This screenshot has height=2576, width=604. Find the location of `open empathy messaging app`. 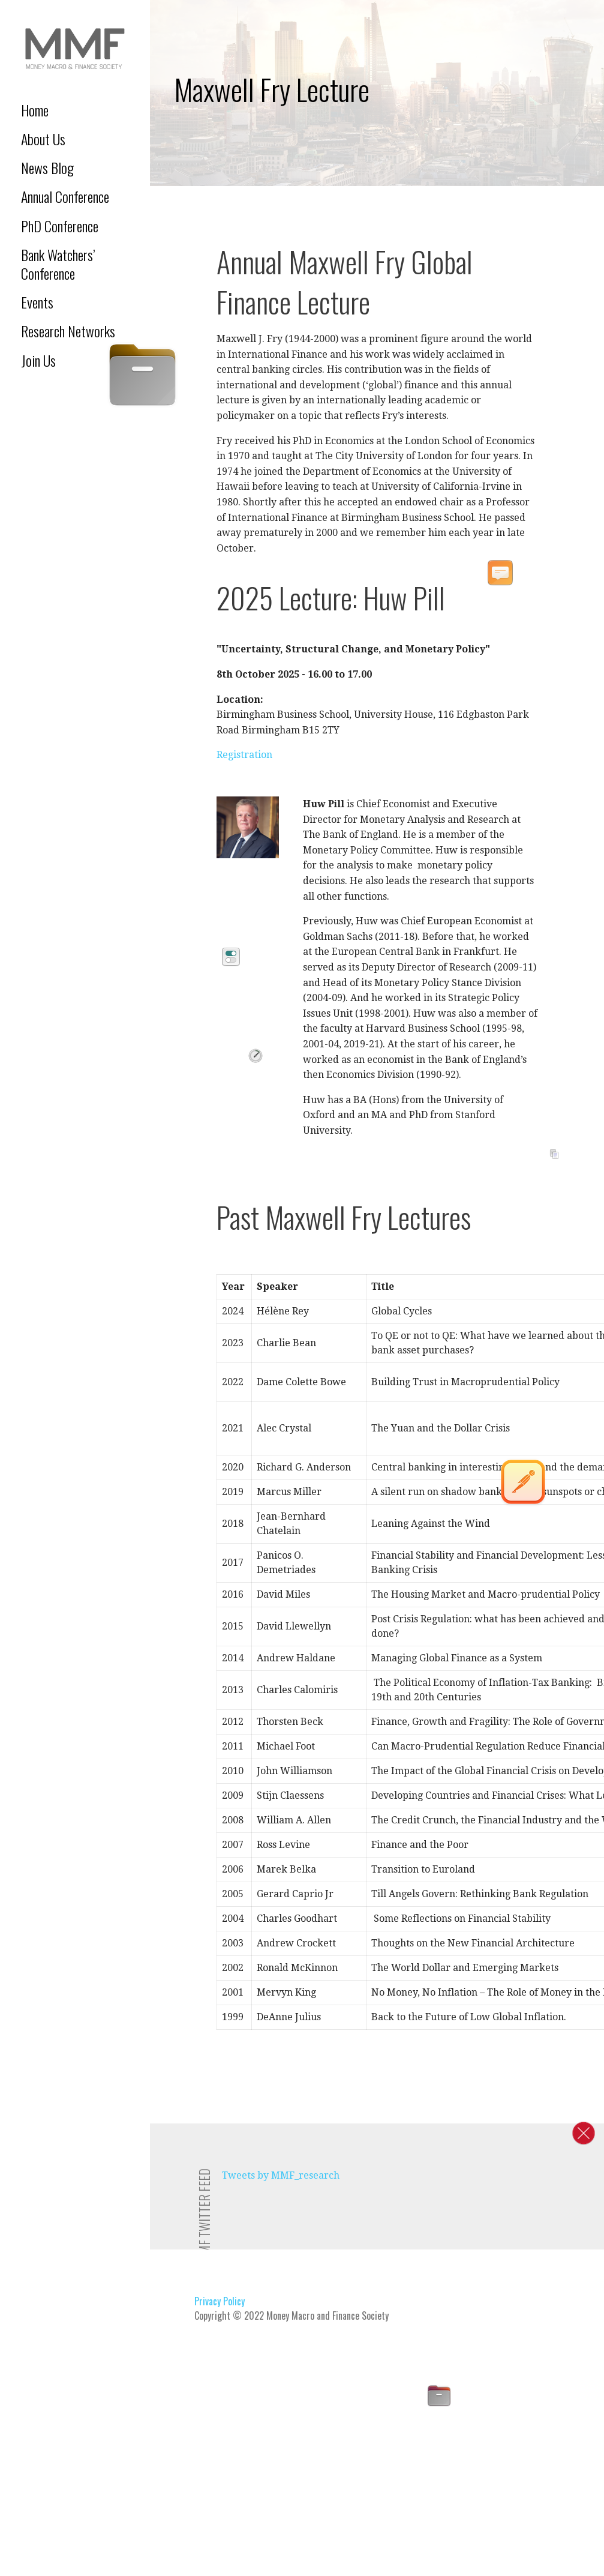

open empathy messaging app is located at coordinates (500, 573).